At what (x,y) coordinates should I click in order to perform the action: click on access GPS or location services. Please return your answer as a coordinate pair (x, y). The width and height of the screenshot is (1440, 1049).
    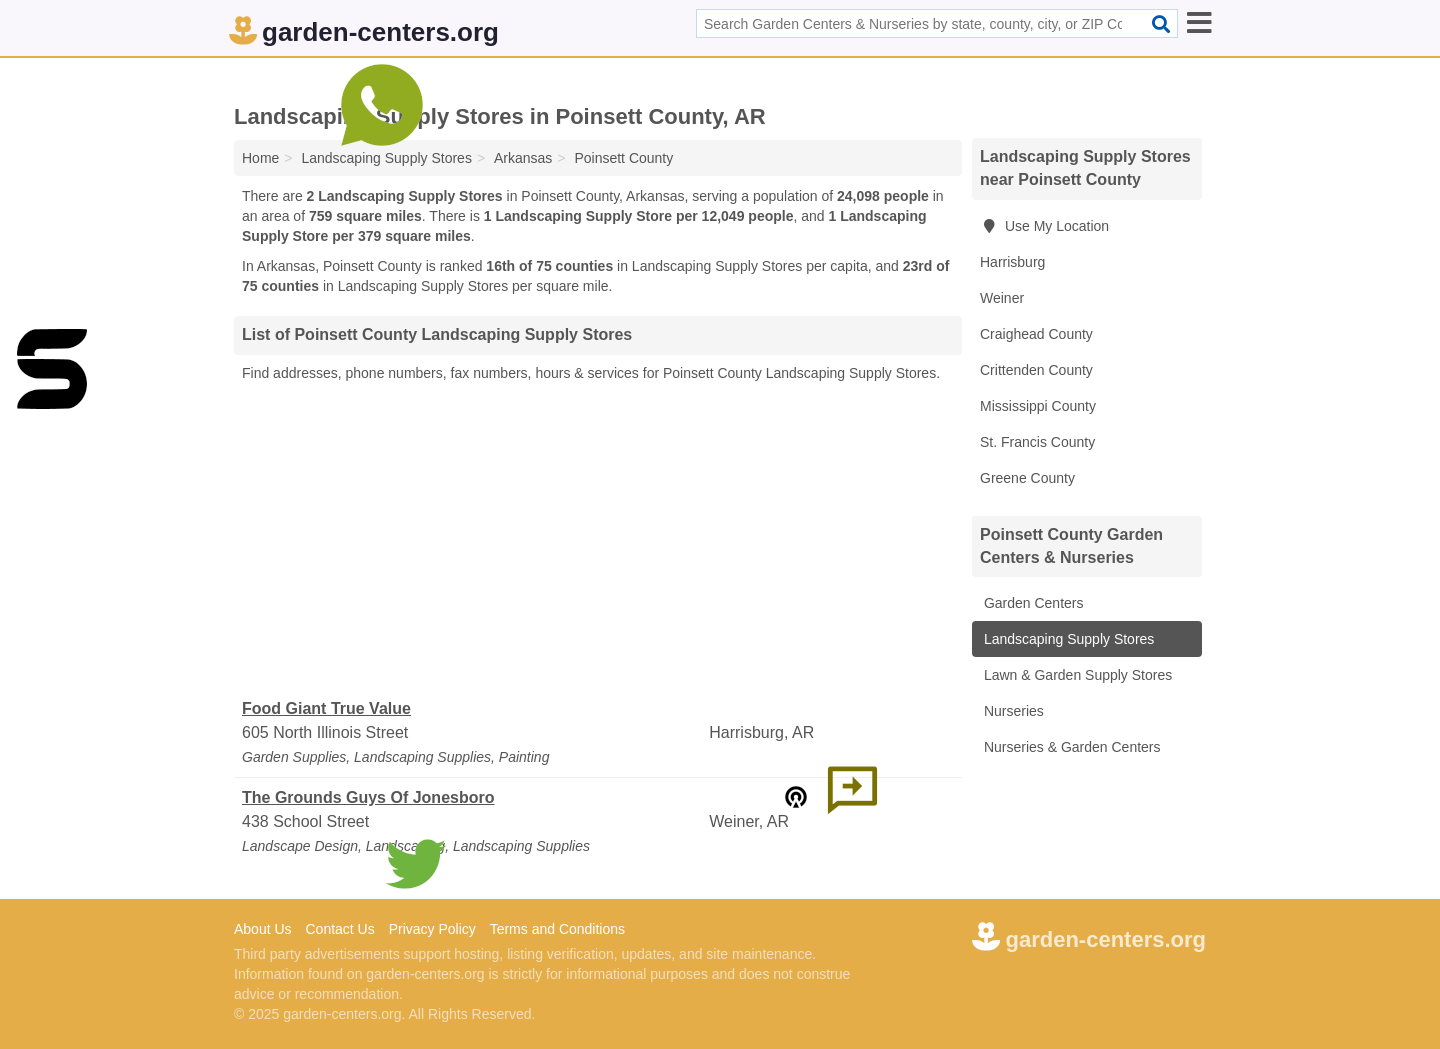
    Looking at the image, I should click on (796, 797).